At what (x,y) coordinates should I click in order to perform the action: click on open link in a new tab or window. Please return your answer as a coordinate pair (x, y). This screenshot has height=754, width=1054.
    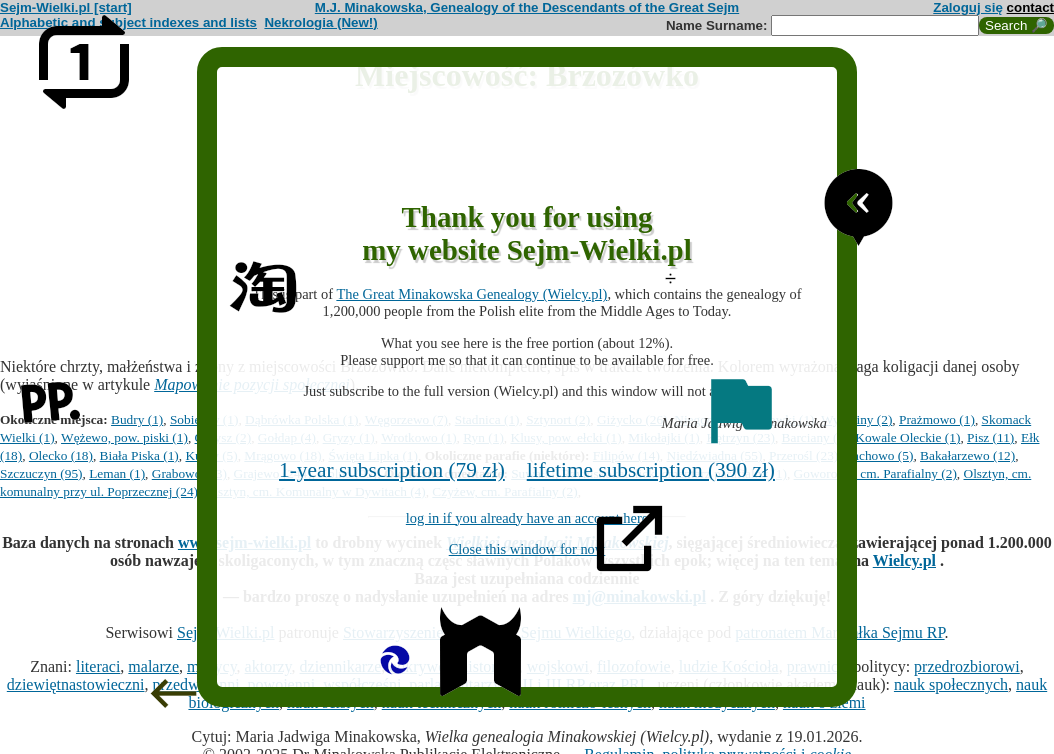
    Looking at the image, I should click on (629, 538).